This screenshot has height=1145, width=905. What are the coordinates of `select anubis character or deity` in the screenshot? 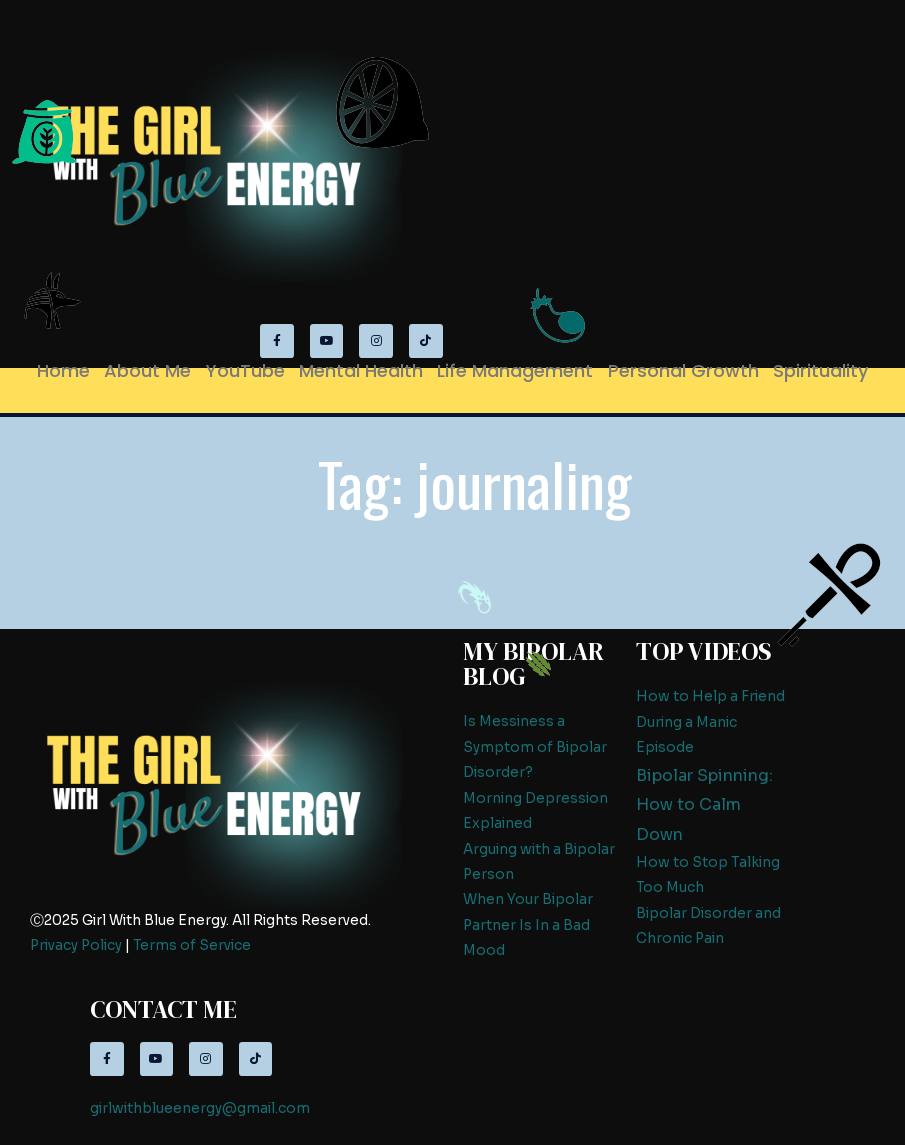 It's located at (52, 300).